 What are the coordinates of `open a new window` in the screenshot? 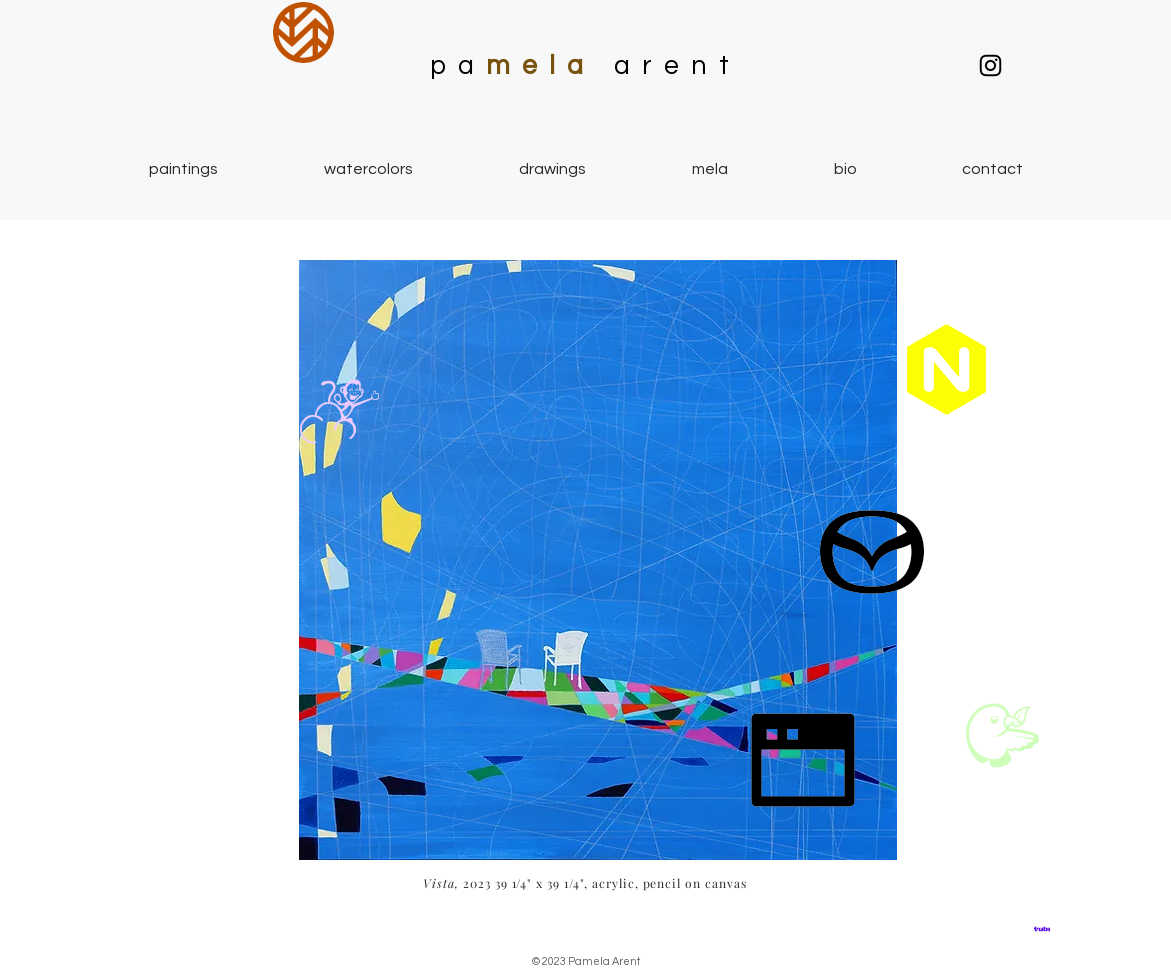 It's located at (803, 760).